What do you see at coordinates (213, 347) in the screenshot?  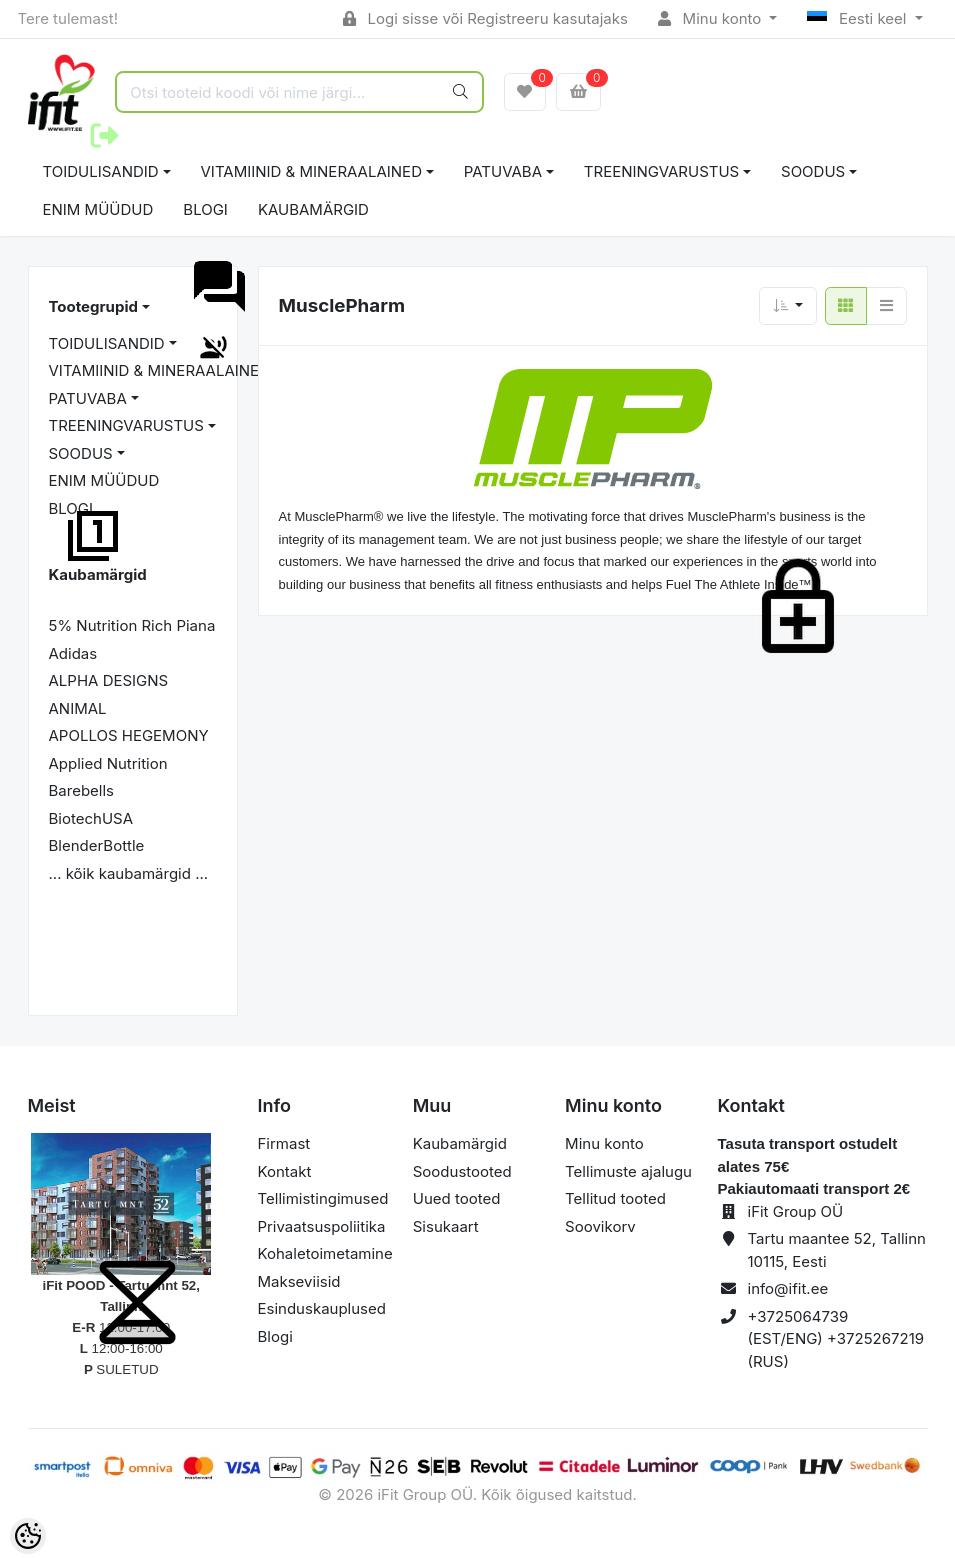 I see `mute voice narration or screen reader` at bounding box center [213, 347].